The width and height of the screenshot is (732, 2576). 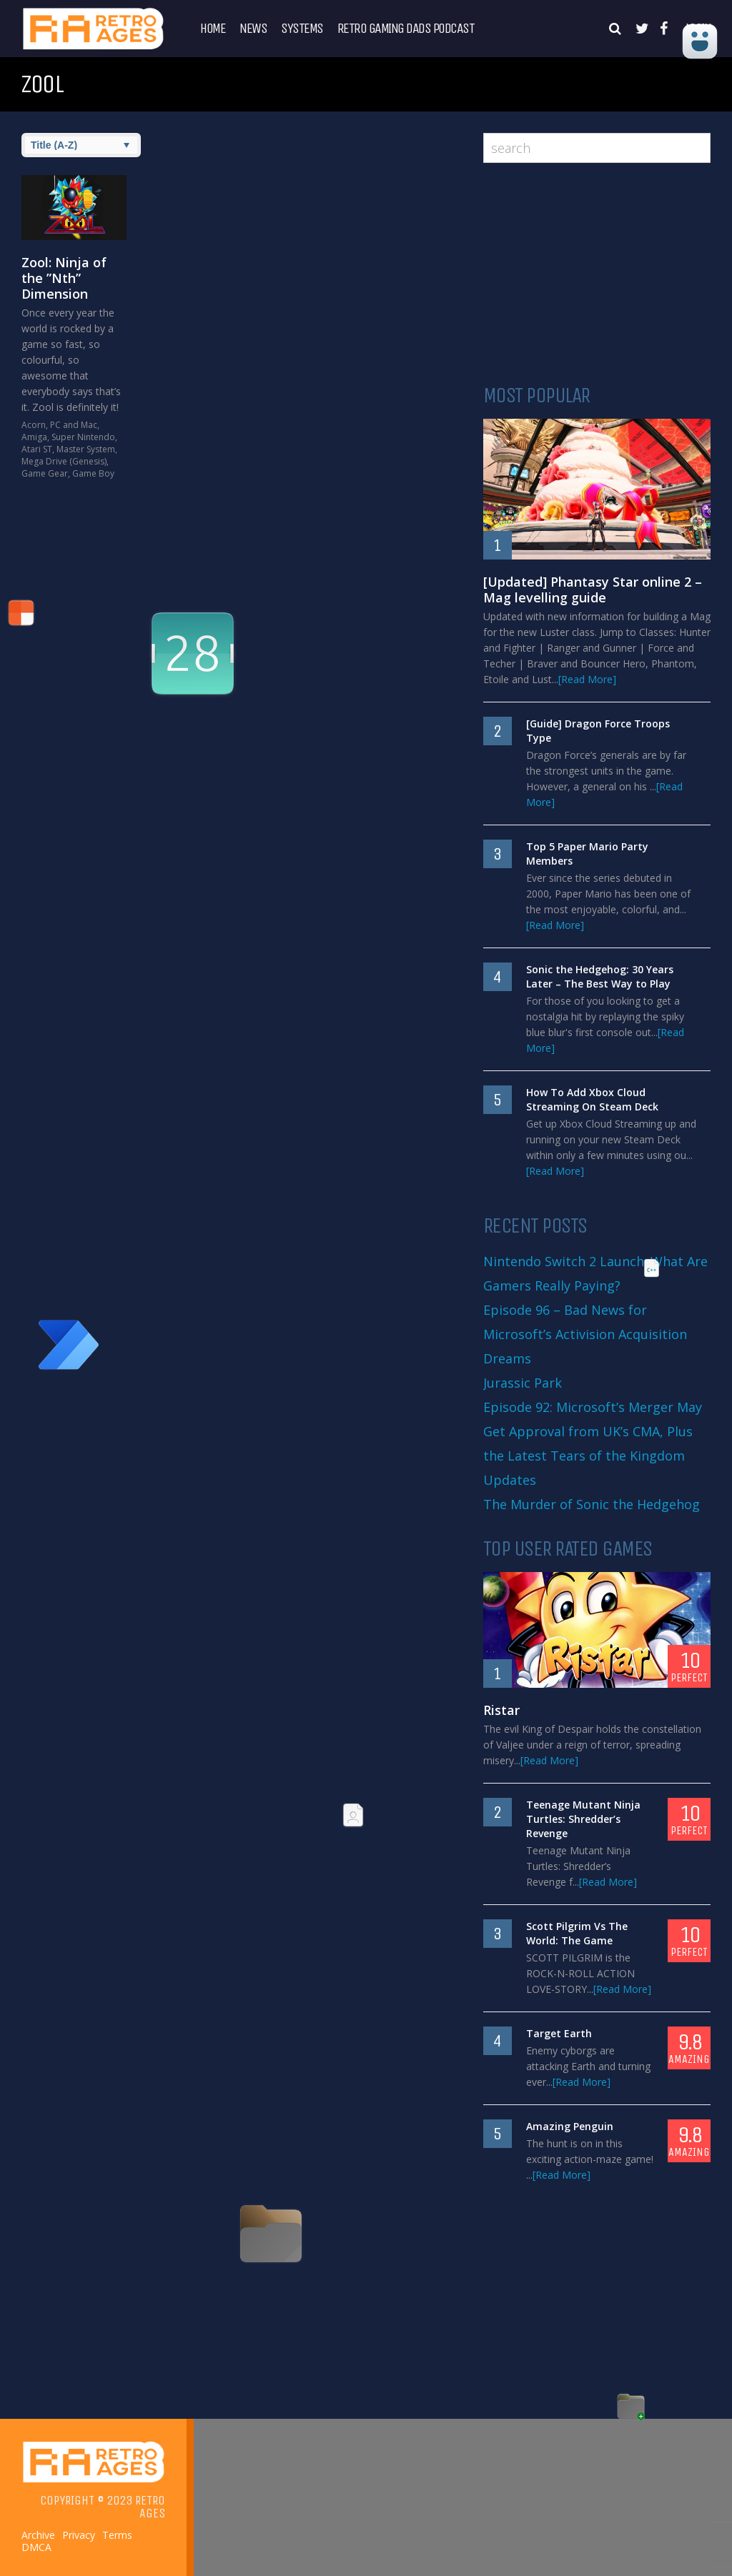 What do you see at coordinates (651, 1268) in the screenshot?
I see `a C++ source code file` at bounding box center [651, 1268].